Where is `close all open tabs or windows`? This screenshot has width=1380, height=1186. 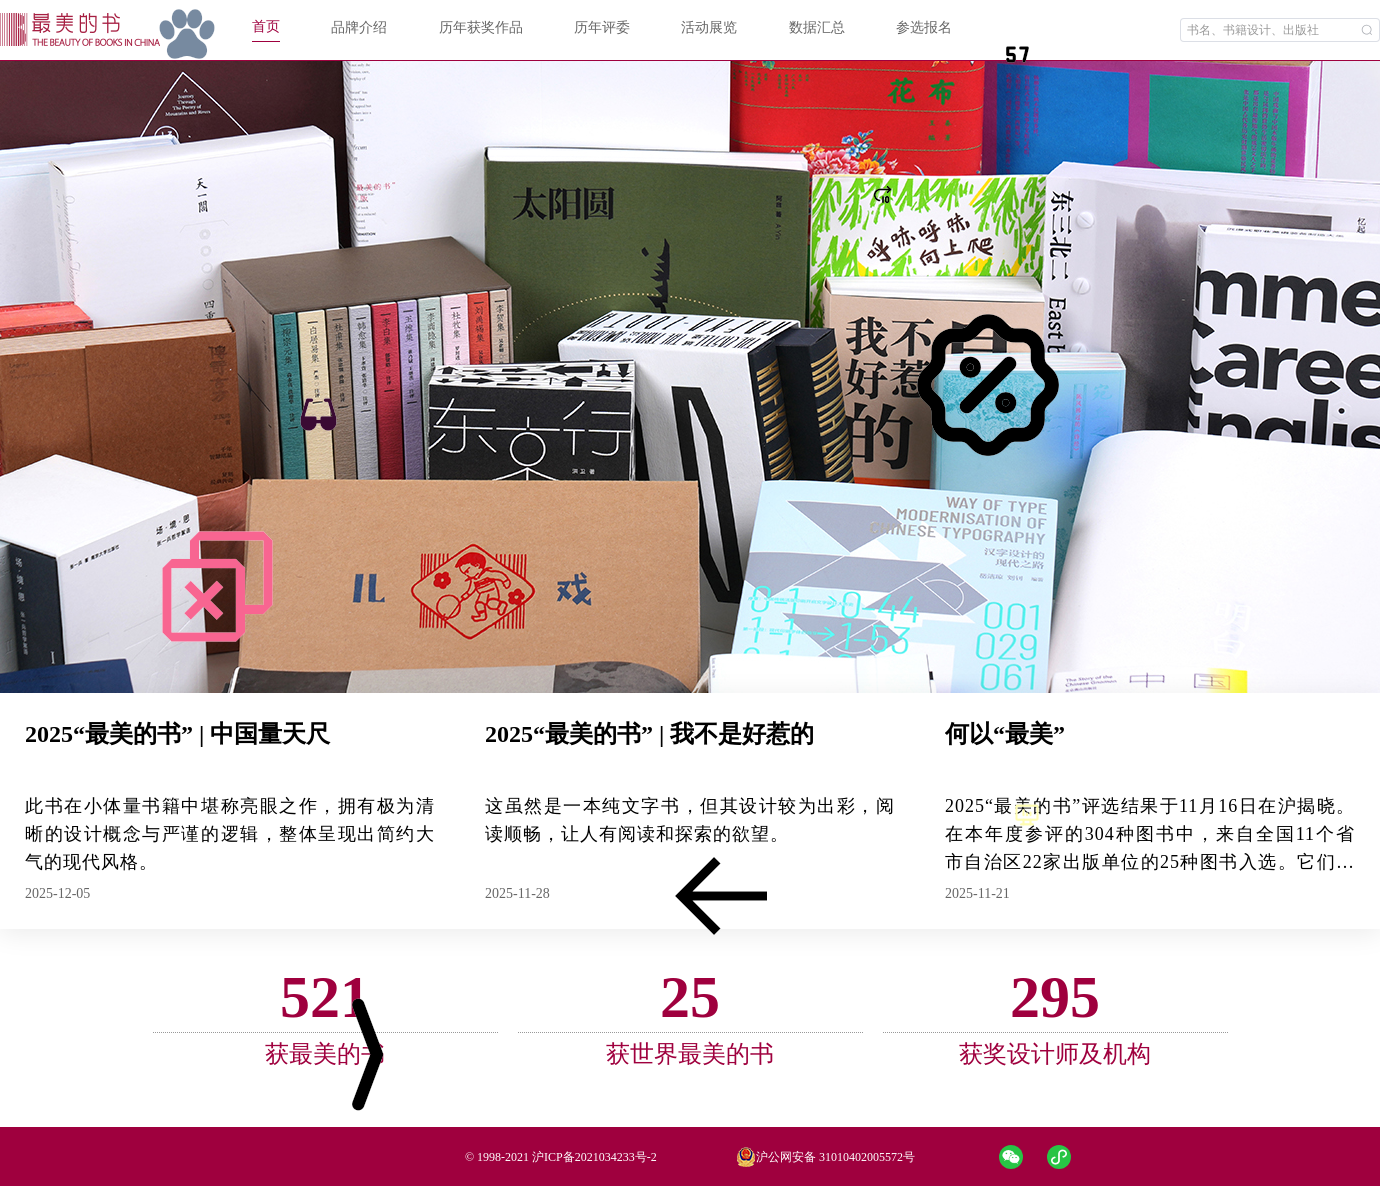 close all open tabs or windows is located at coordinates (217, 586).